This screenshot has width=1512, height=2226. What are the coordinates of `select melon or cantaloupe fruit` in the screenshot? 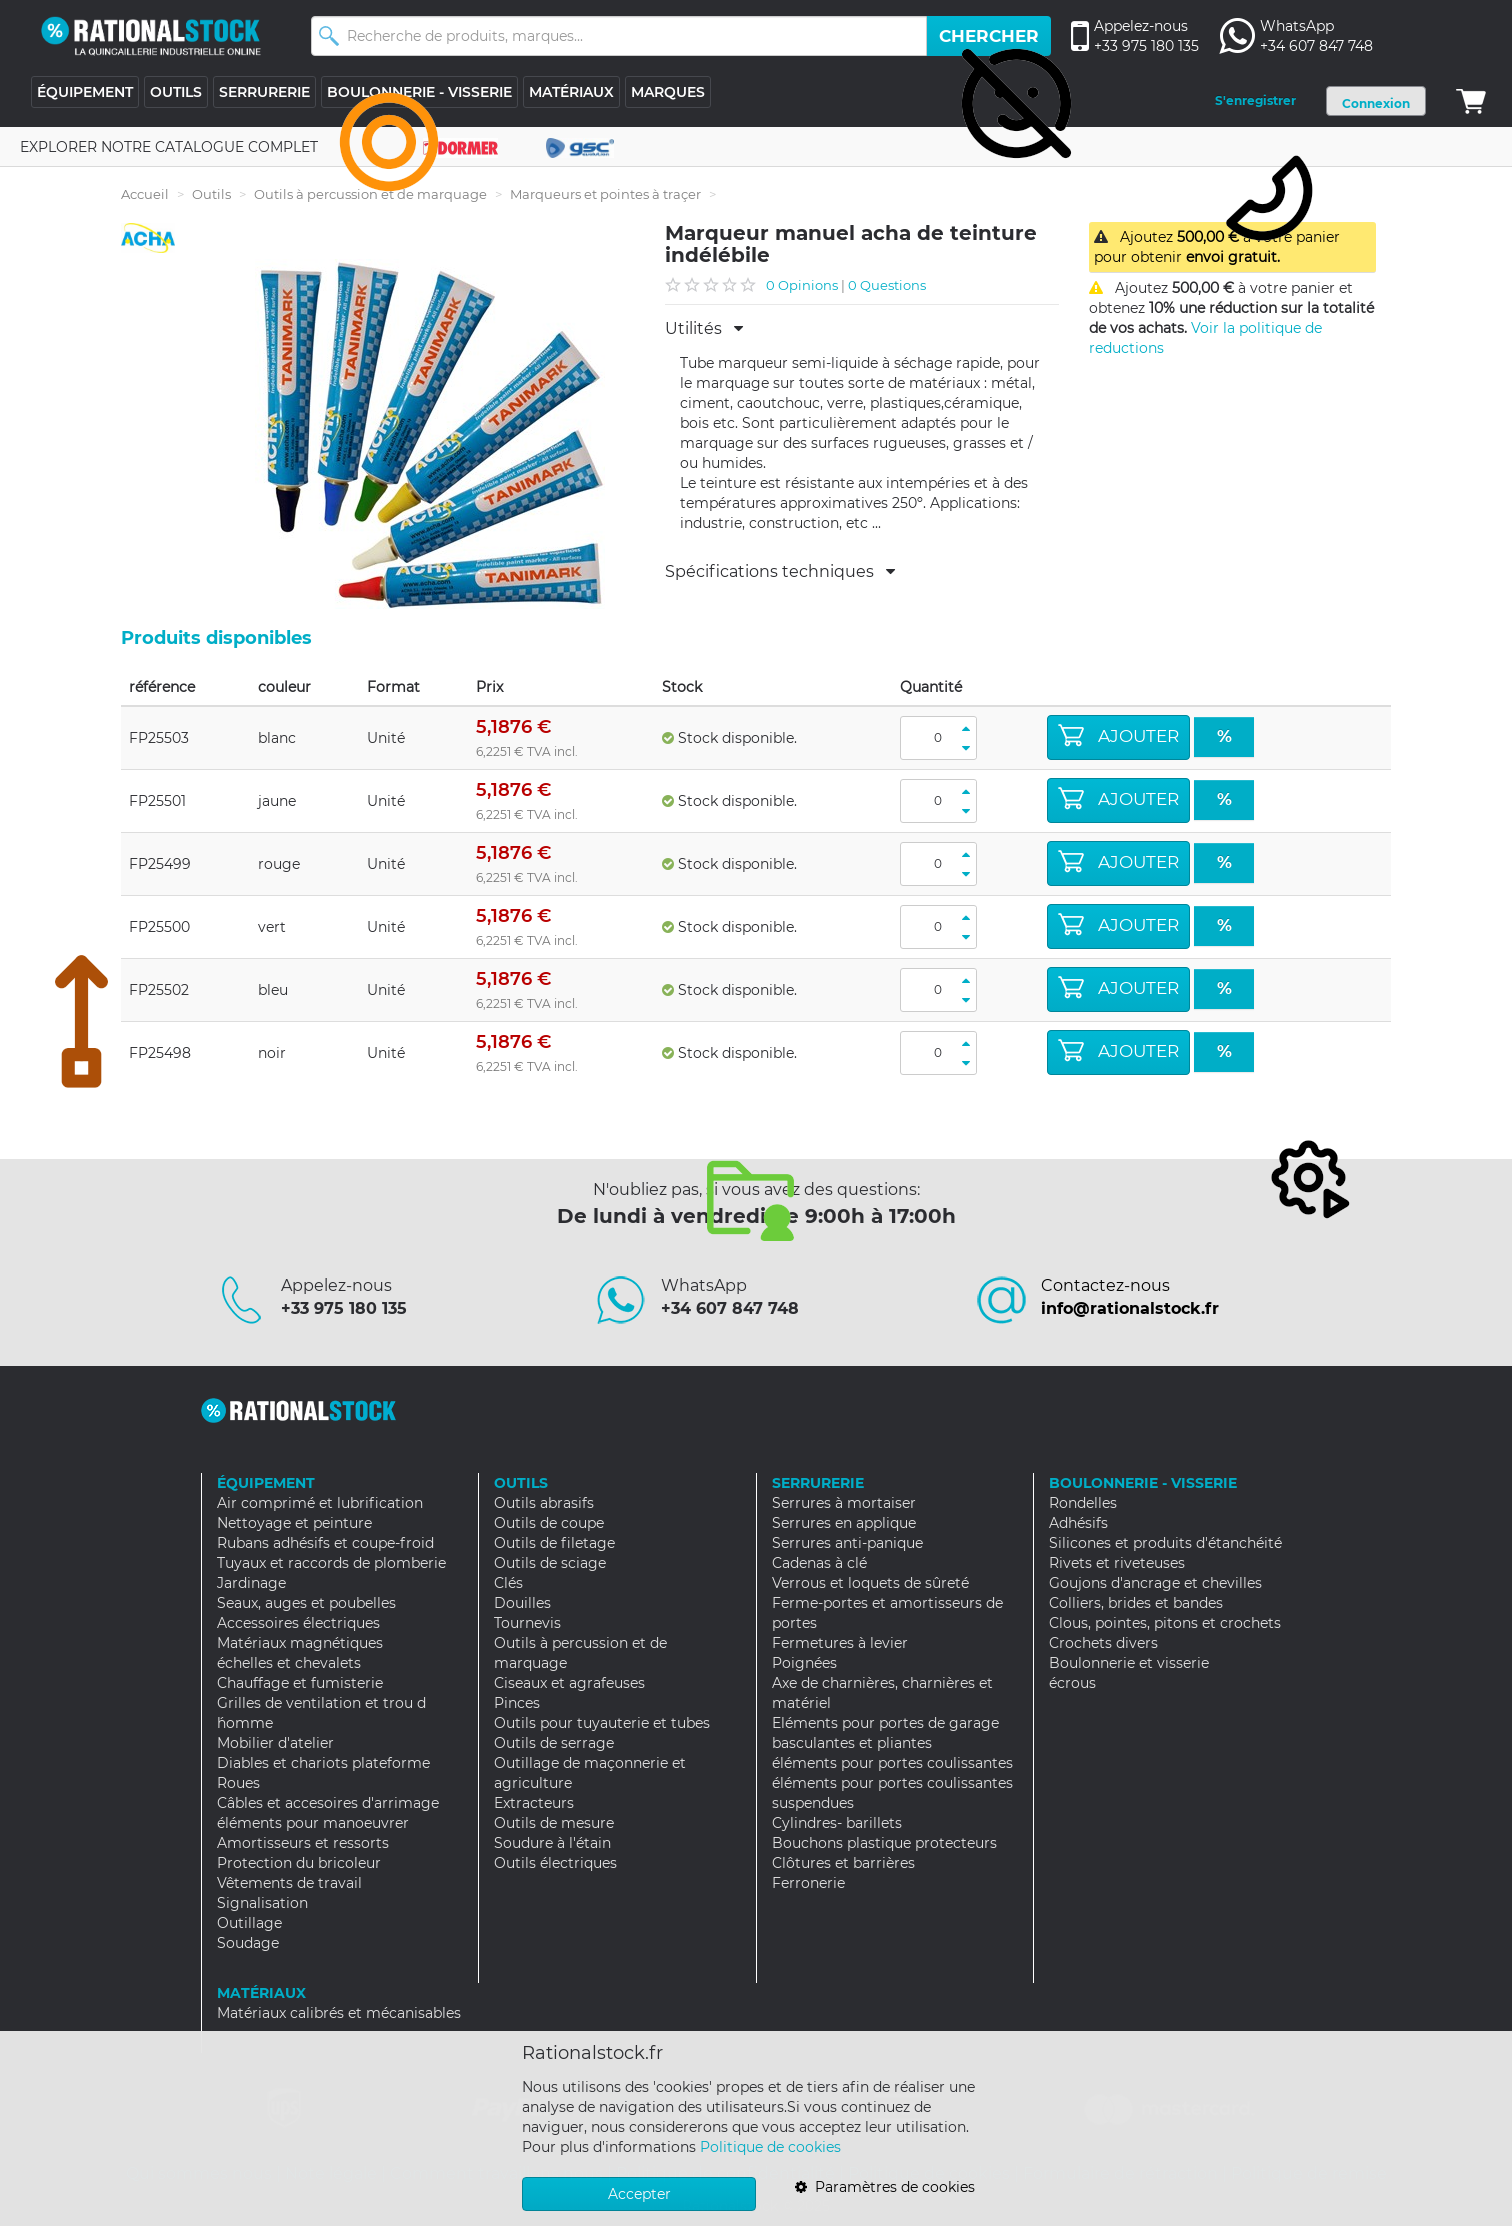 It's located at (1271, 199).